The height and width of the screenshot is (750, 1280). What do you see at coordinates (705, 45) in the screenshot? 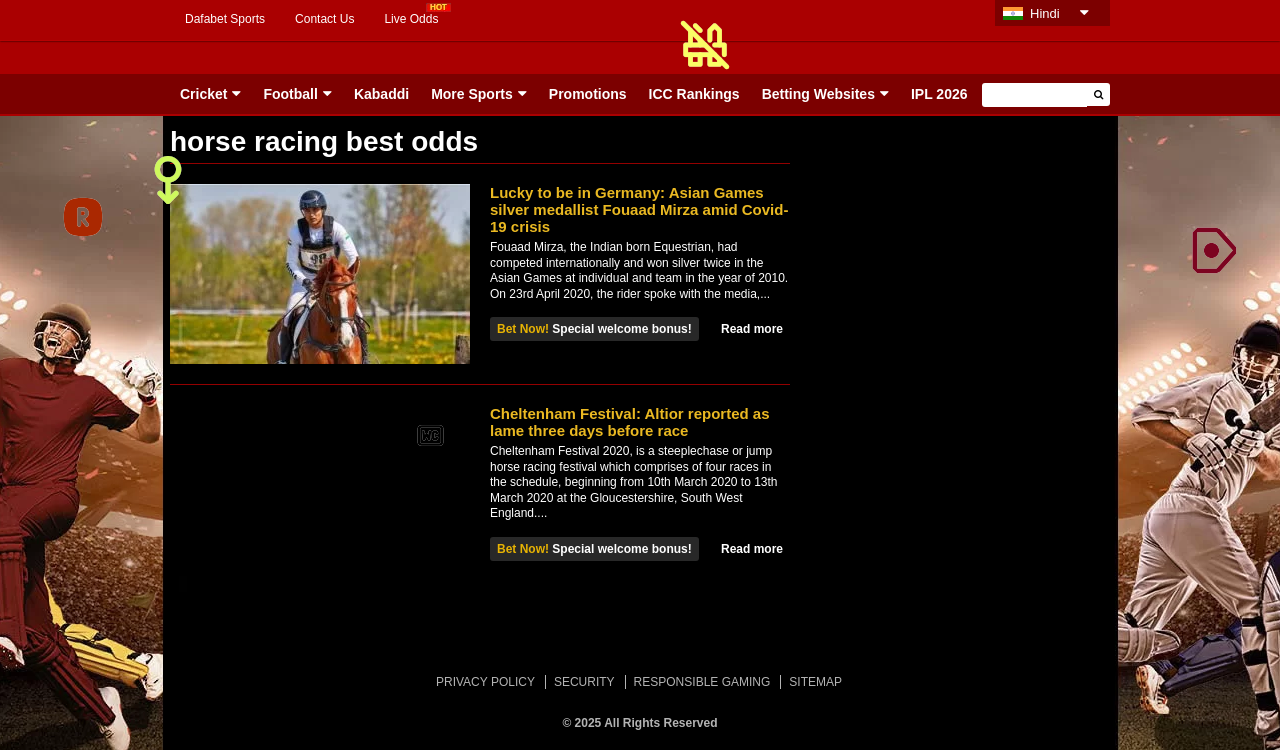
I see `disable boundary or perimeter settings` at bounding box center [705, 45].